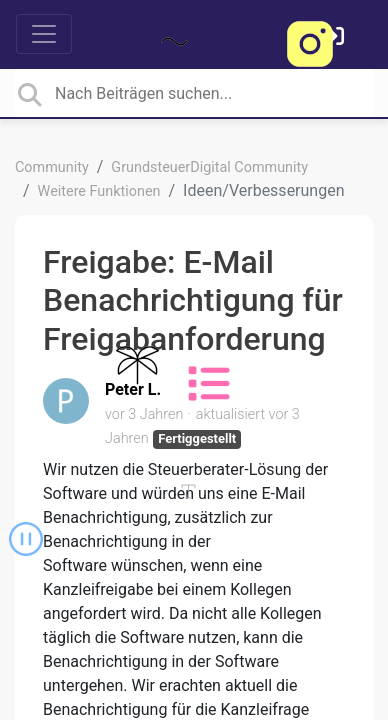 This screenshot has height=720, width=388. I want to click on view items in list format, so click(208, 383).